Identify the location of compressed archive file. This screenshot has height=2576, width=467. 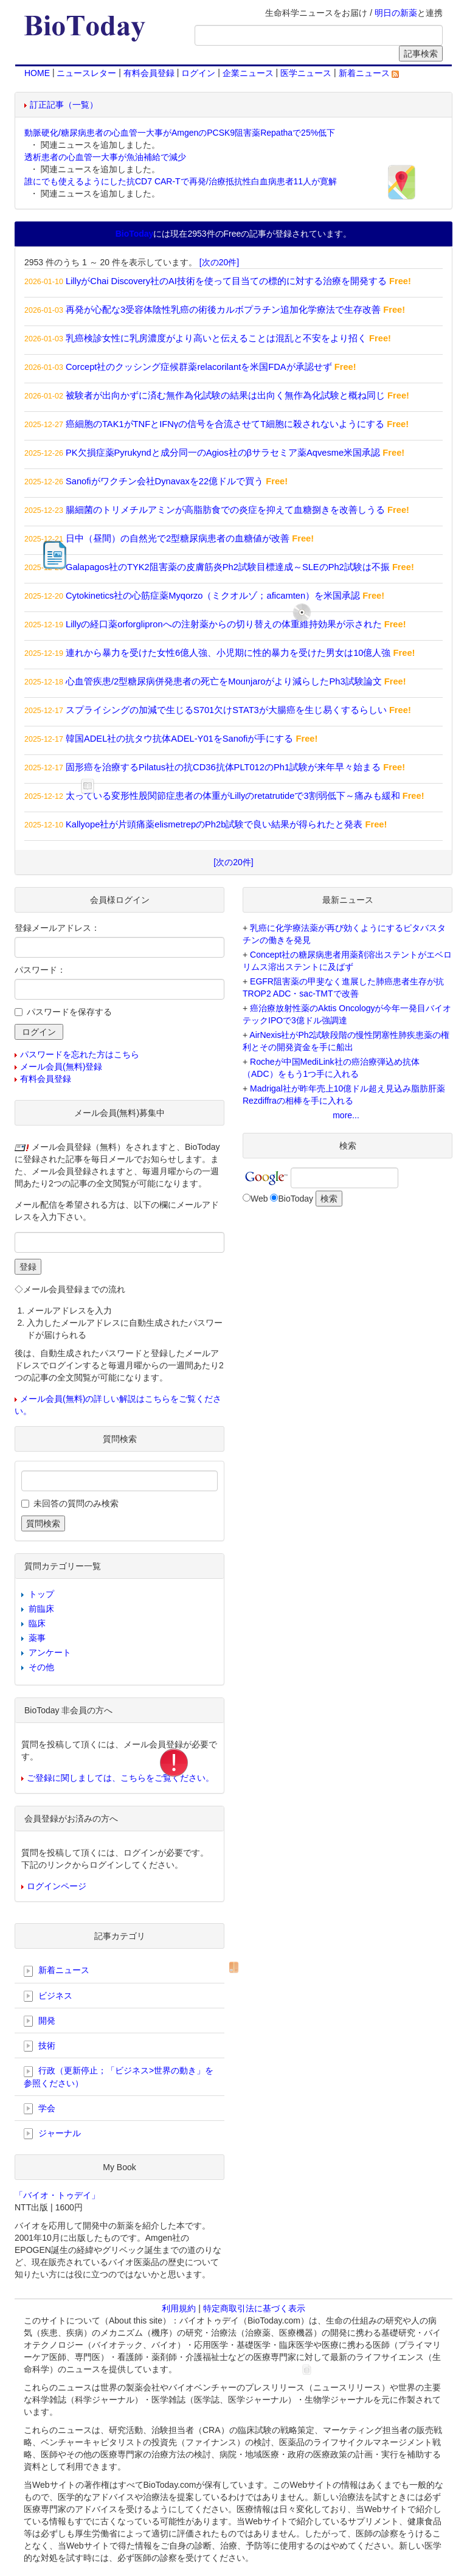
(234, 1967).